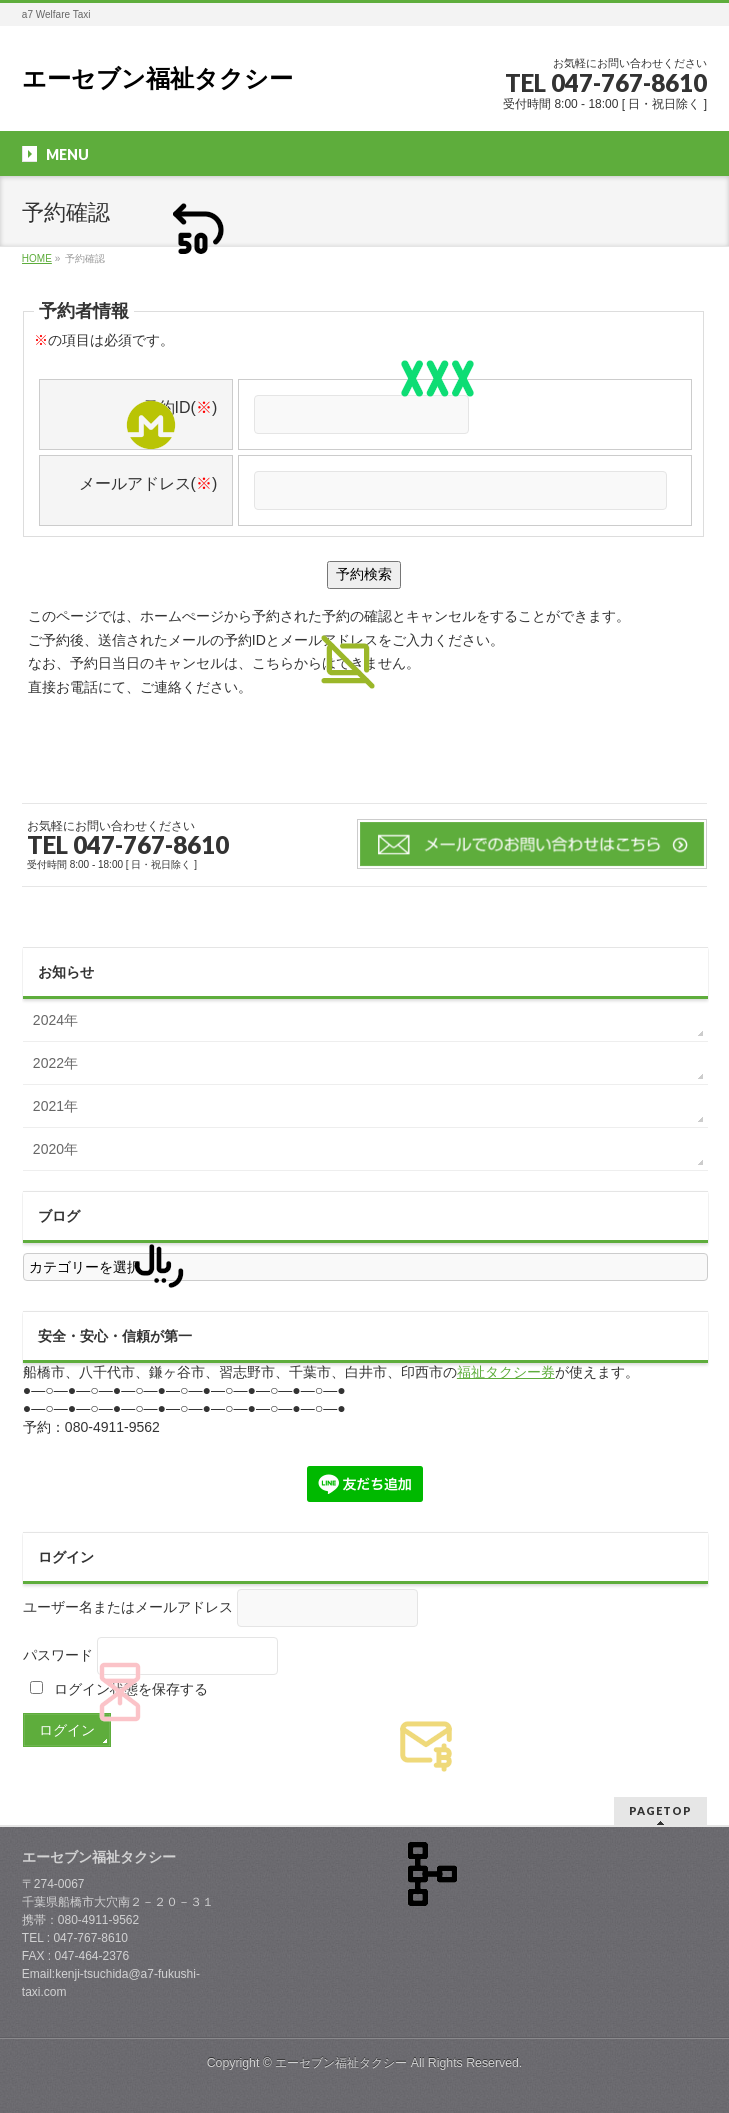 The image size is (729, 2113). Describe the element at coordinates (120, 1692) in the screenshot. I see `indicates a task or process in progress` at that location.